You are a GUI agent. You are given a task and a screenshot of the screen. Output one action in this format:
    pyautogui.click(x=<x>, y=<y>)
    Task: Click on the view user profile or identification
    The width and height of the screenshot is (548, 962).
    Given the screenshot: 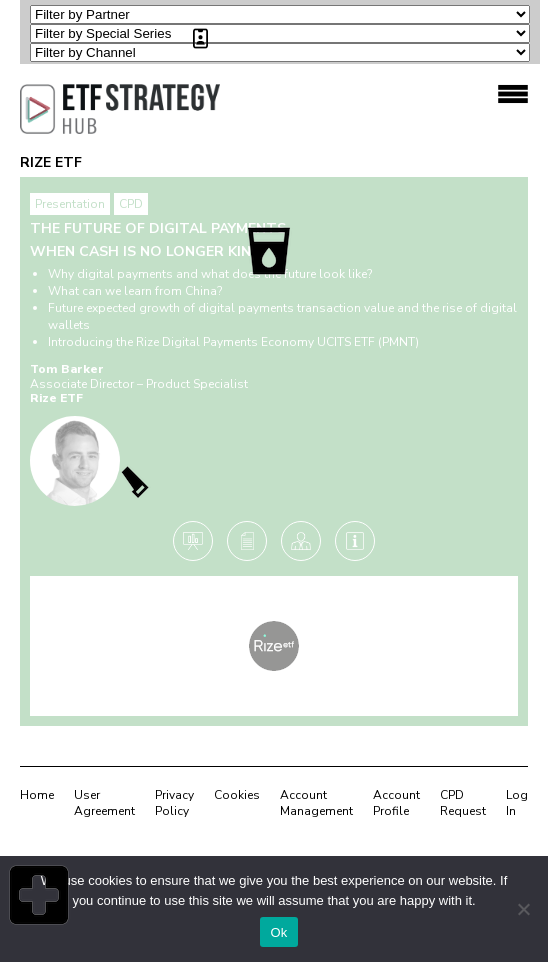 What is the action you would take?
    pyautogui.click(x=200, y=38)
    